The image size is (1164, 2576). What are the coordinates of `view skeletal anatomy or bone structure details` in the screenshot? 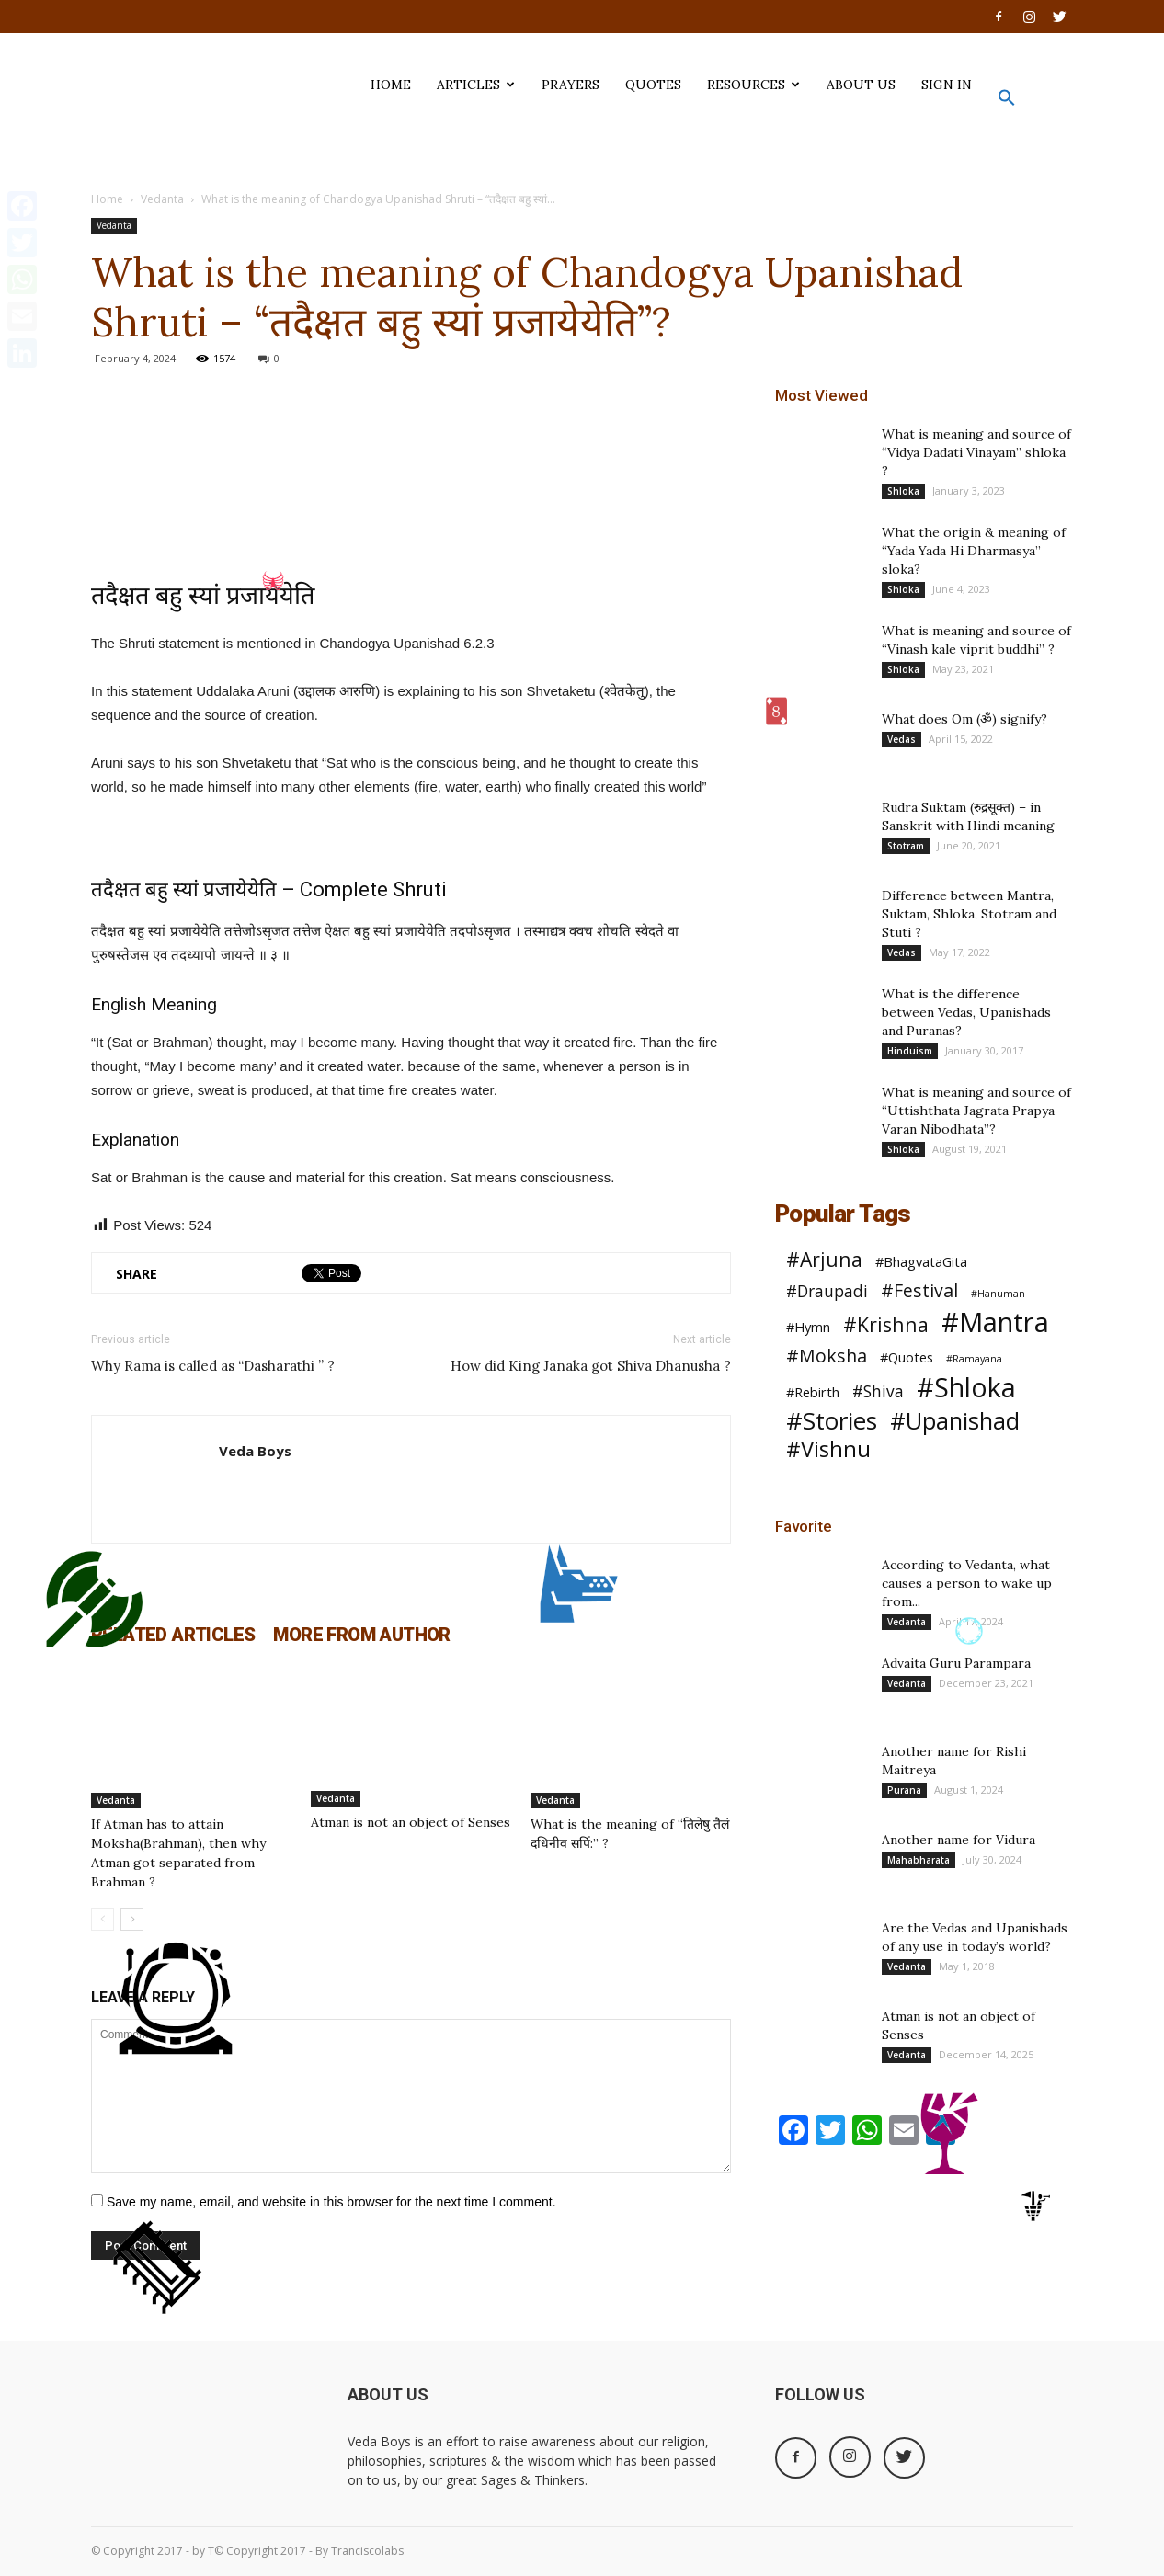 It's located at (273, 581).